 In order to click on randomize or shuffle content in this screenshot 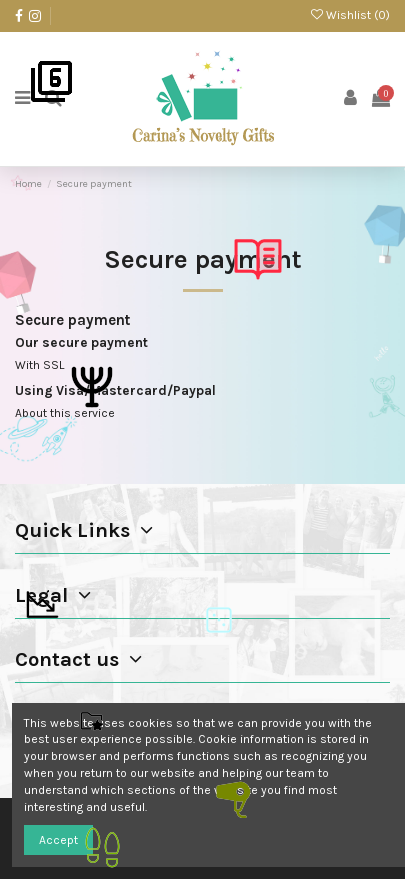, I will do `click(219, 620)`.